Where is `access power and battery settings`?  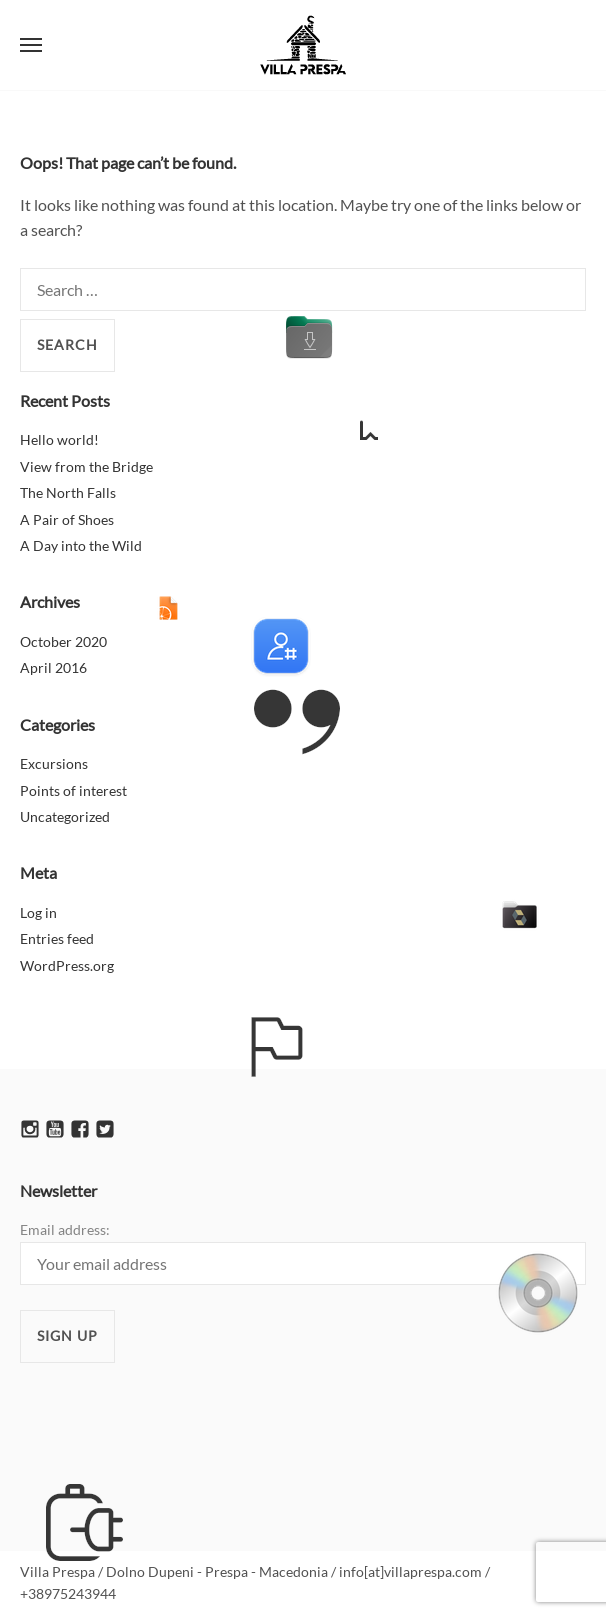 access power and battery settings is located at coordinates (84, 1522).